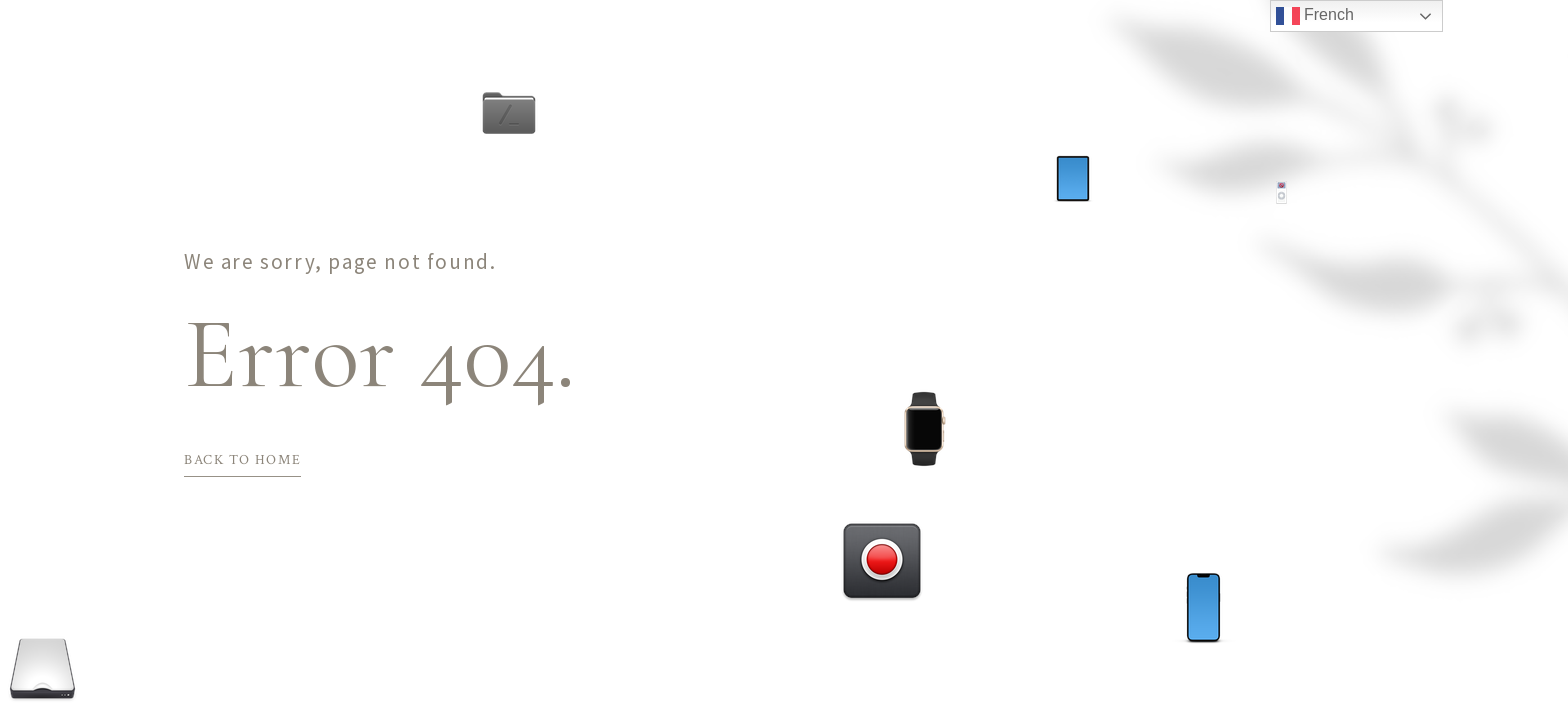  What do you see at coordinates (1203, 608) in the screenshot?
I see `iPhone 14 device icon` at bounding box center [1203, 608].